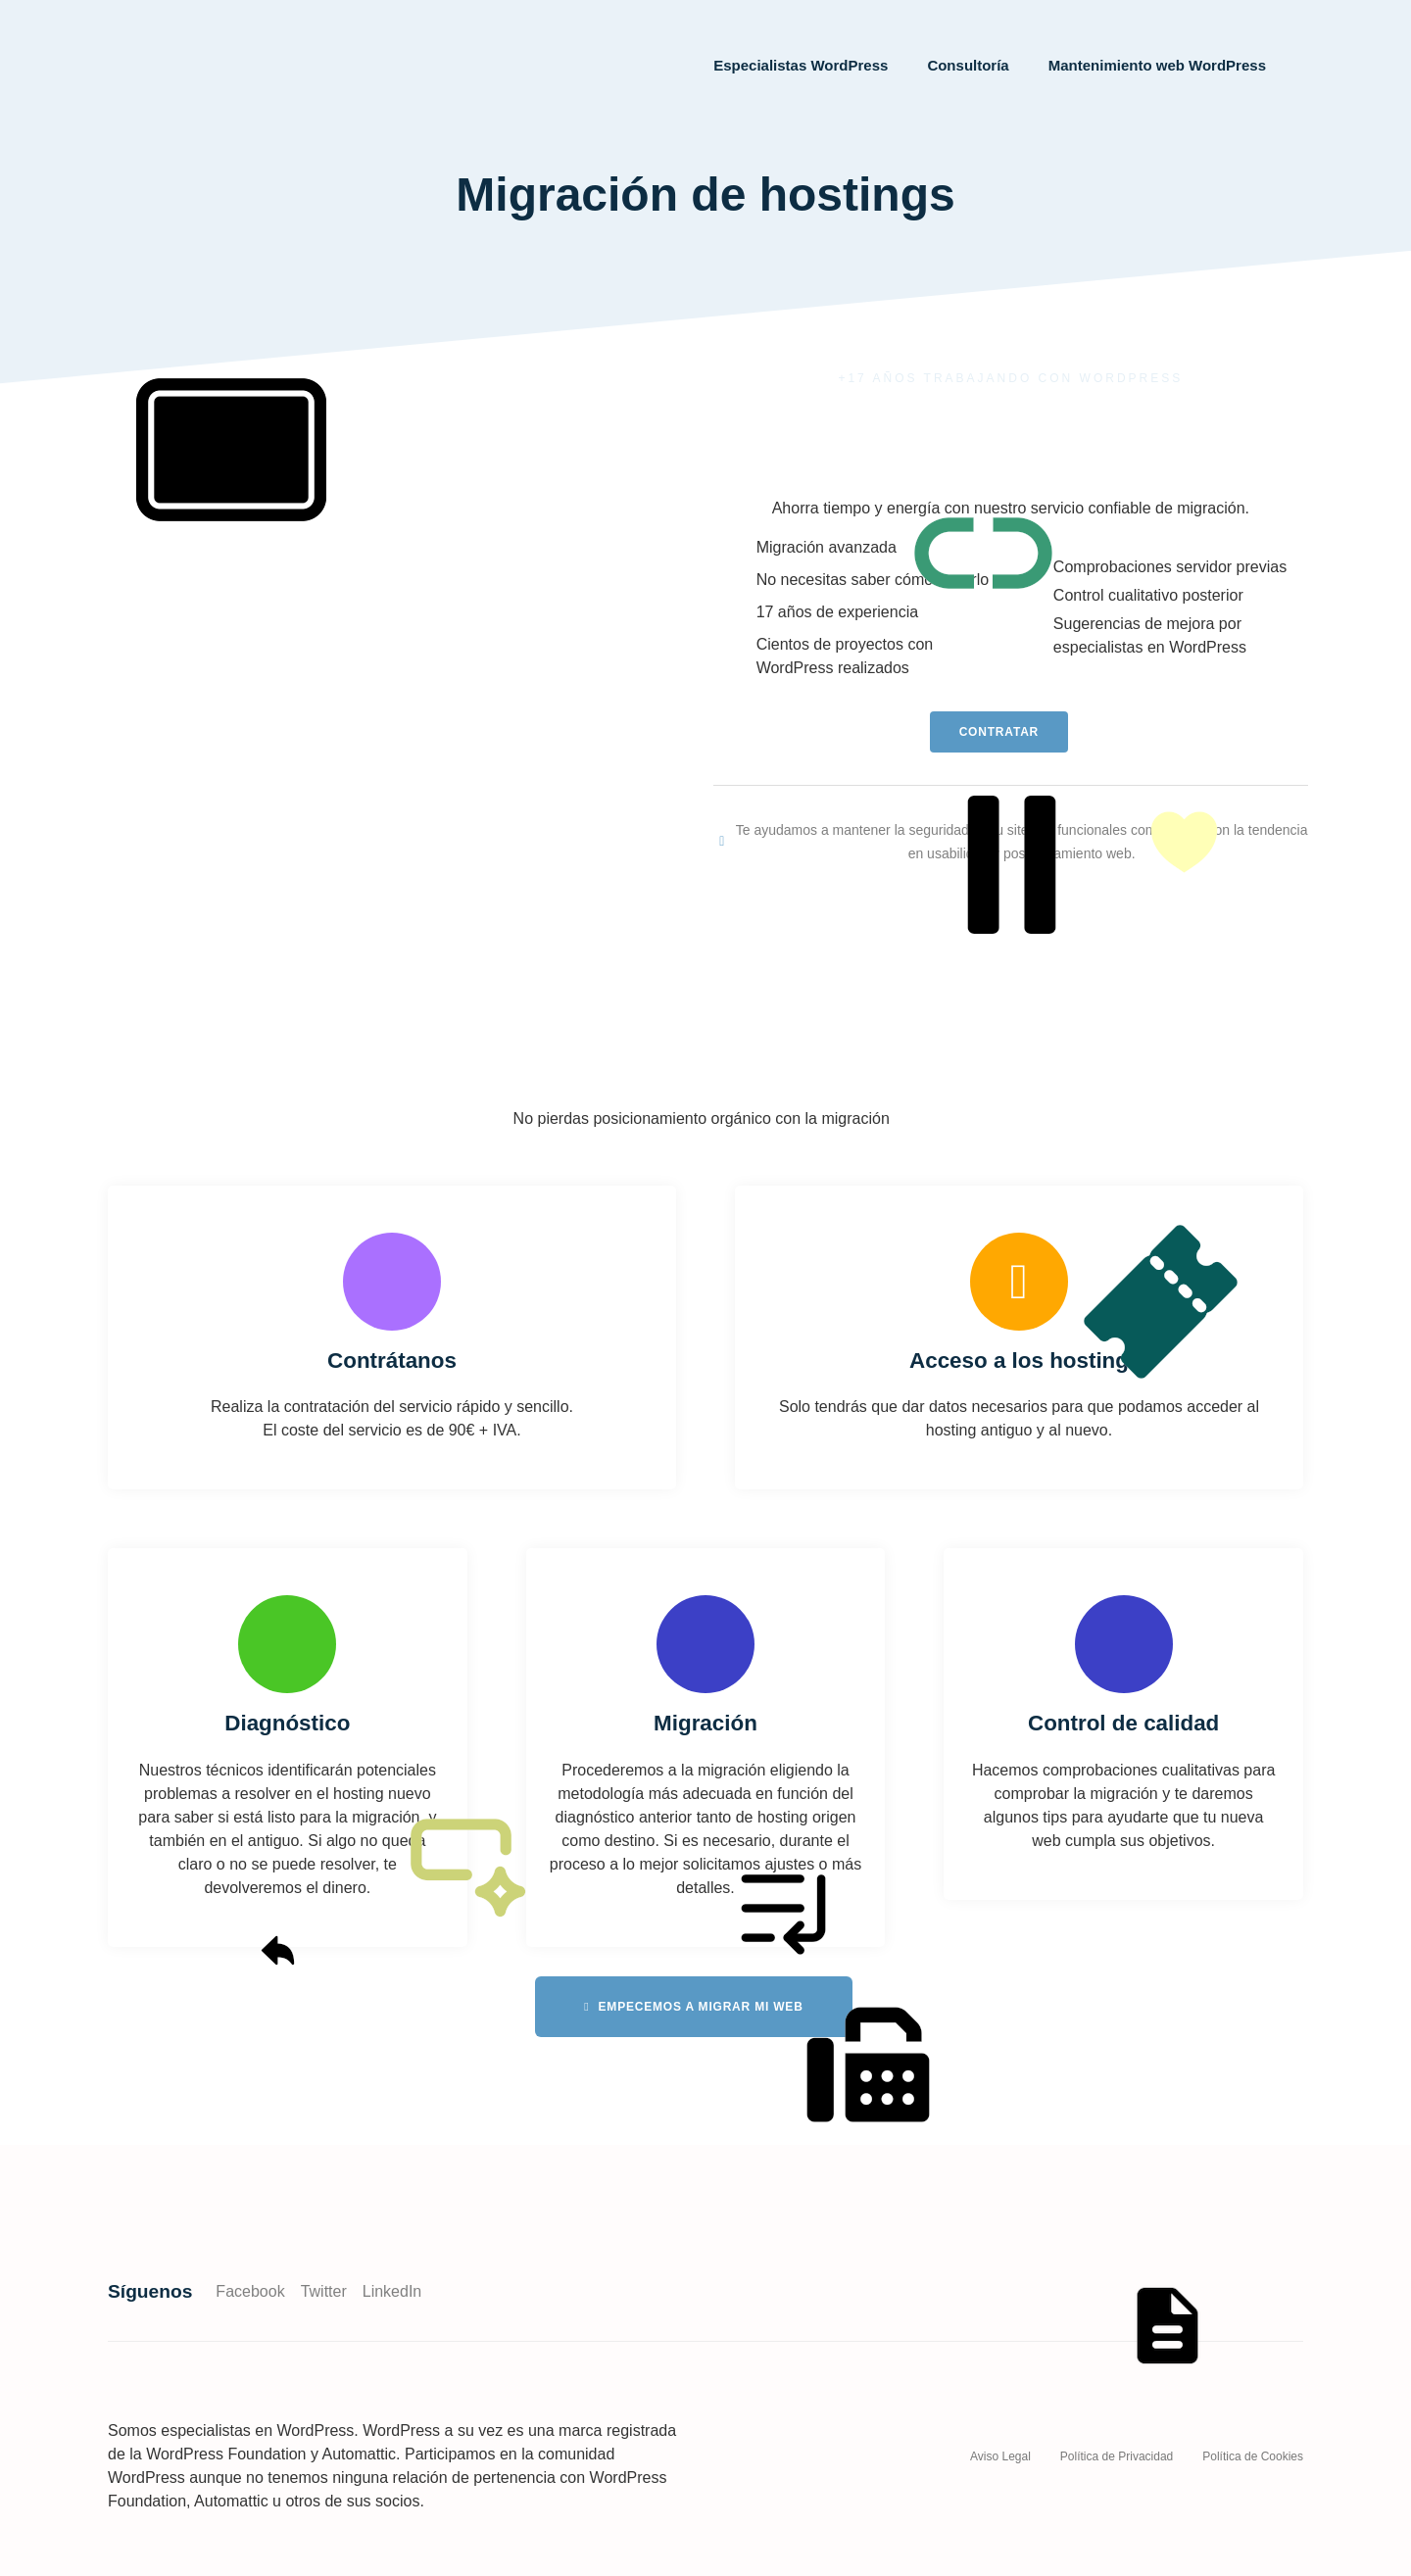 The image size is (1411, 2576). I want to click on enable AI-assisted text input, so click(461, 1852).